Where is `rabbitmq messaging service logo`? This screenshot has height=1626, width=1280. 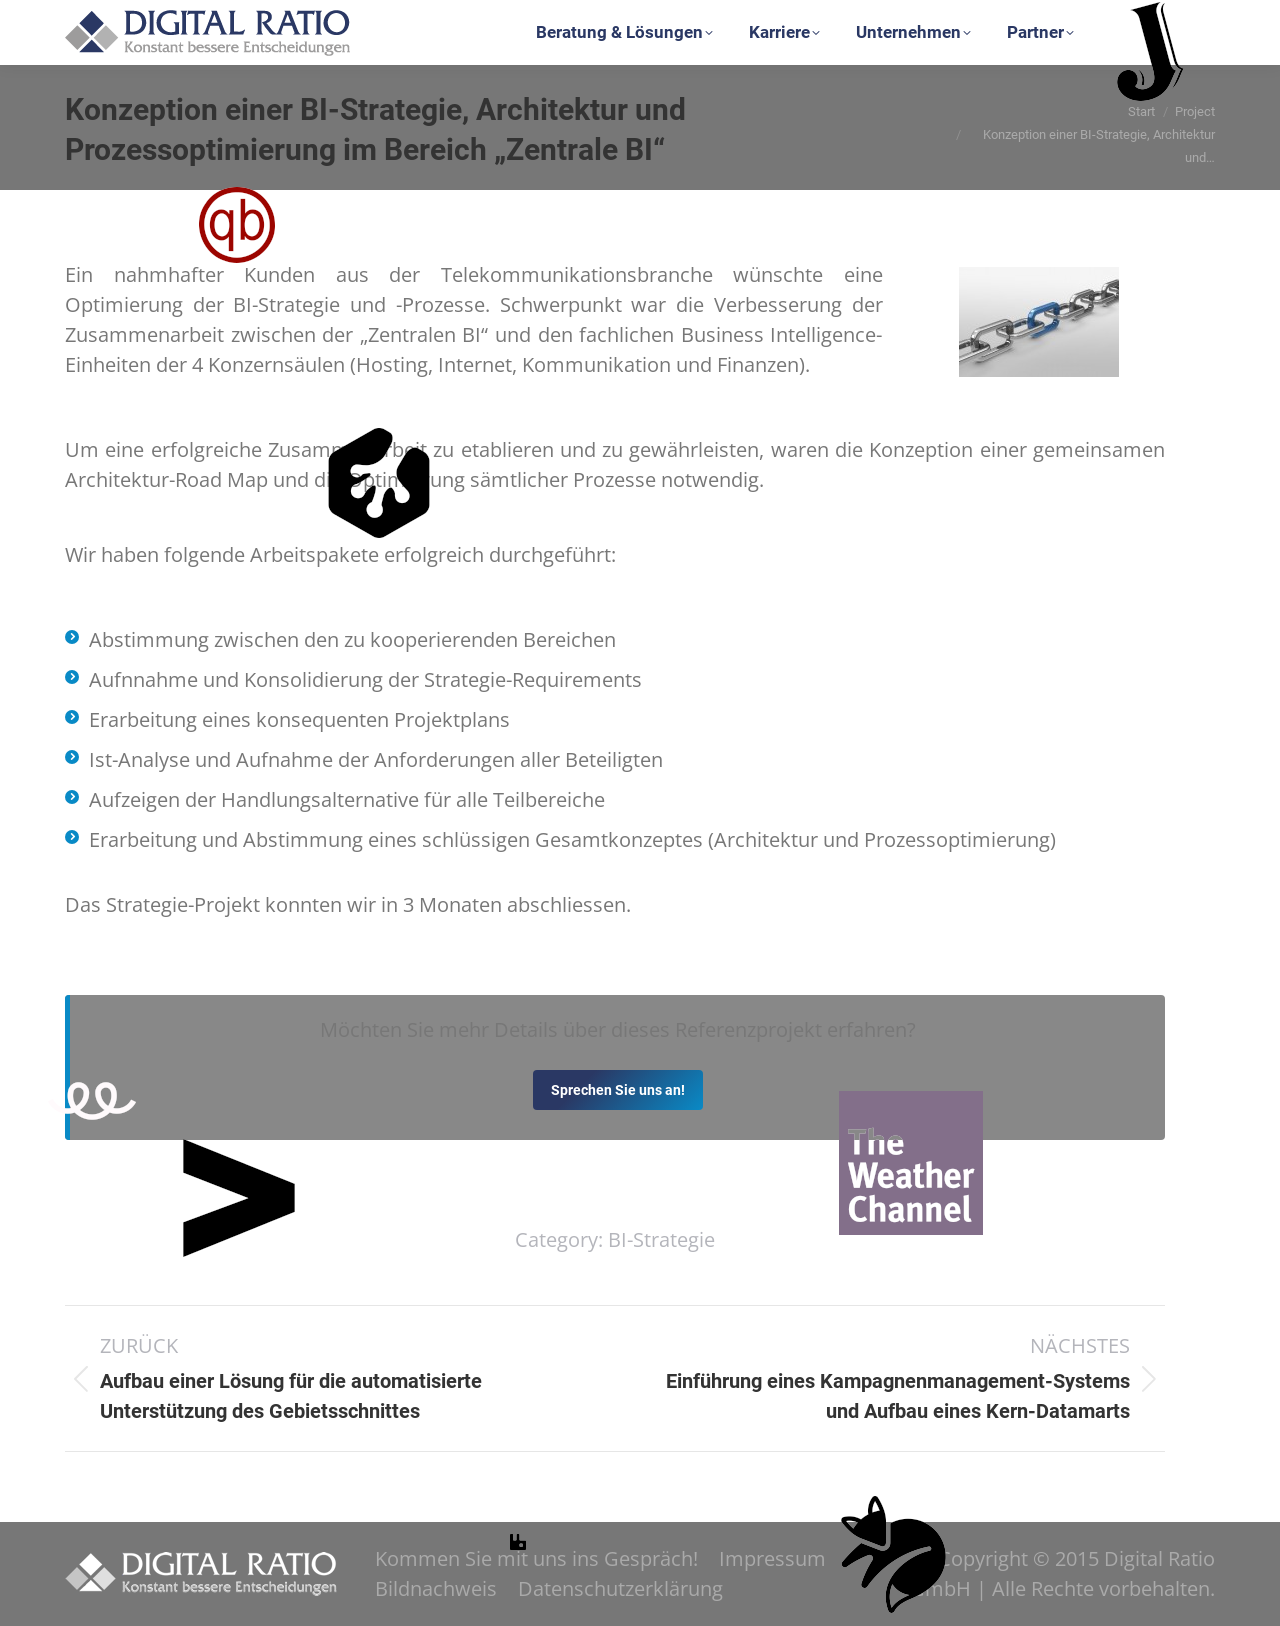
rabbitmq messaging service logo is located at coordinates (518, 1542).